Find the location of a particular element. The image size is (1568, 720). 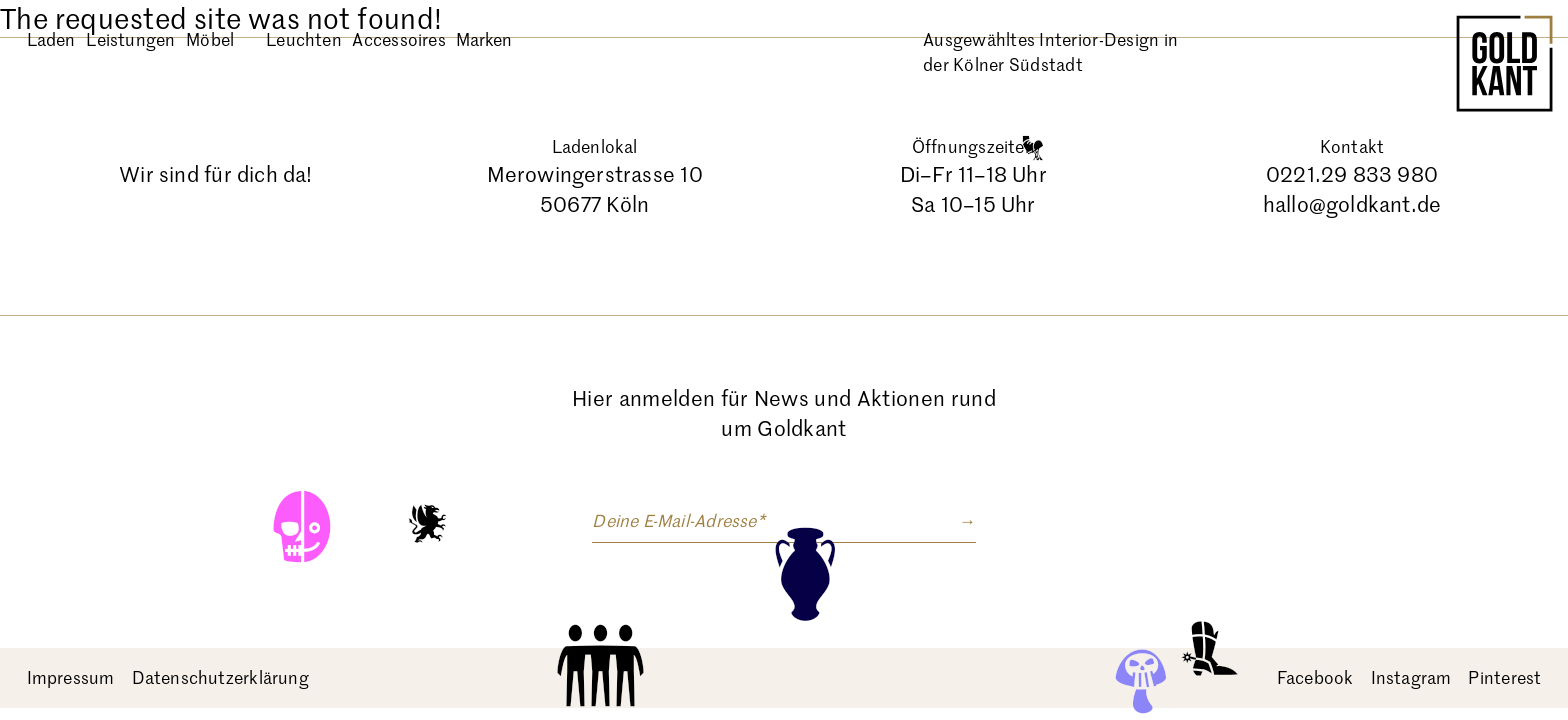

view your friends list is located at coordinates (600, 665).